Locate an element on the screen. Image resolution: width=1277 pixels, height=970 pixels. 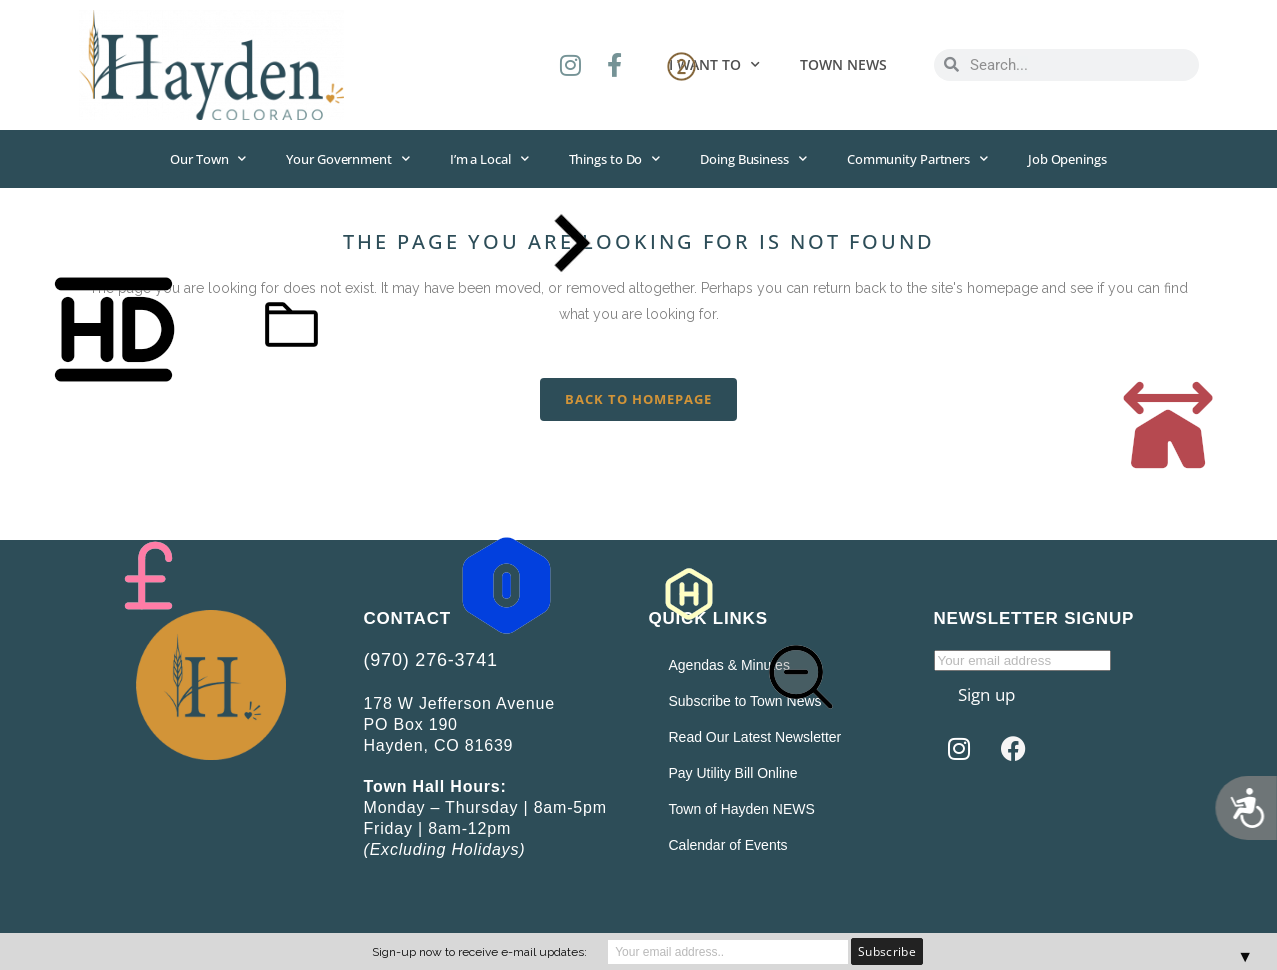
open Hexo blogging framework is located at coordinates (689, 594).